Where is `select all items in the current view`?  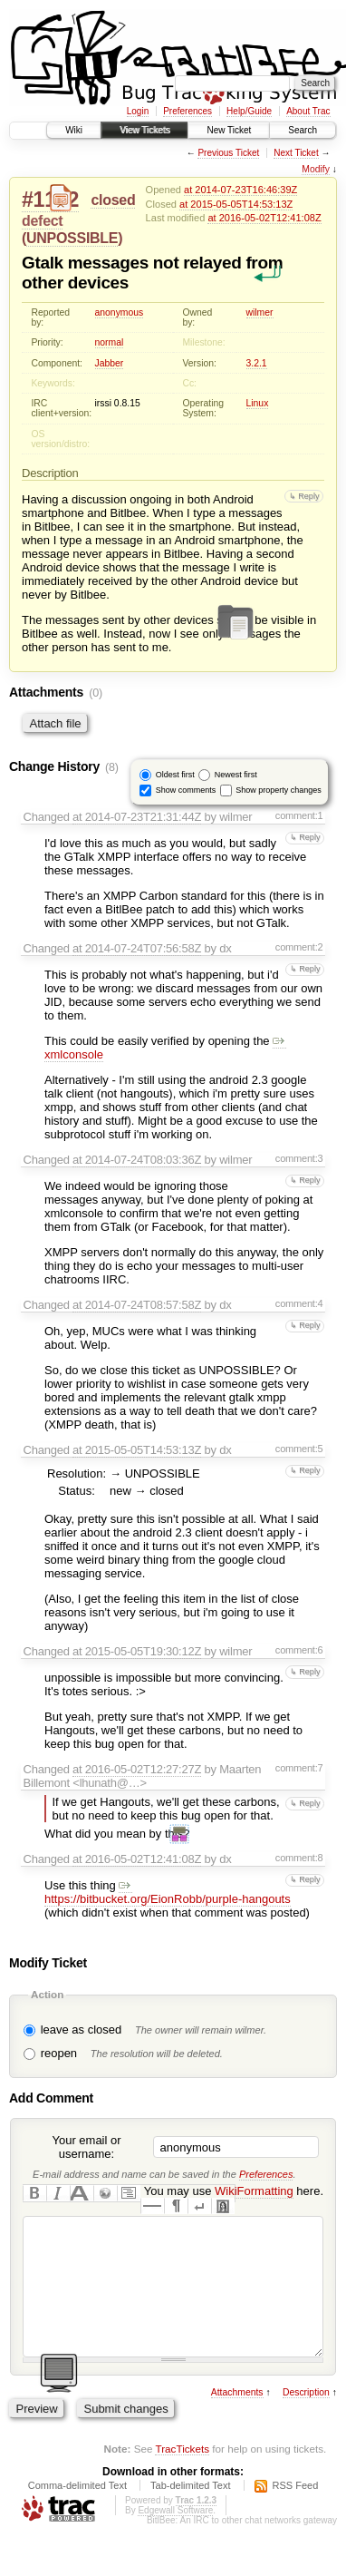 select all items in the current view is located at coordinates (179, 1834).